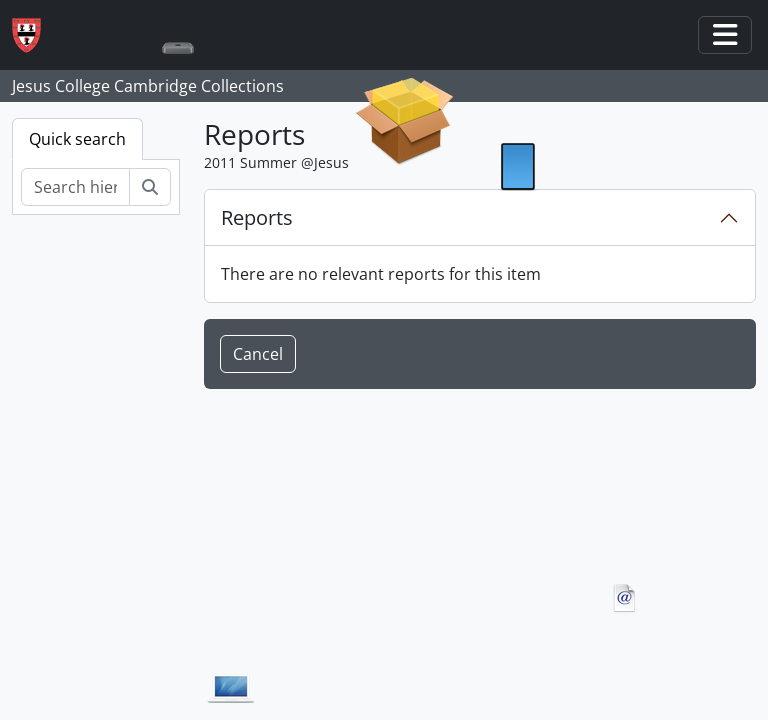 This screenshot has height=720, width=768. Describe the element at coordinates (518, 167) in the screenshot. I see `iPad Air device icon` at that location.